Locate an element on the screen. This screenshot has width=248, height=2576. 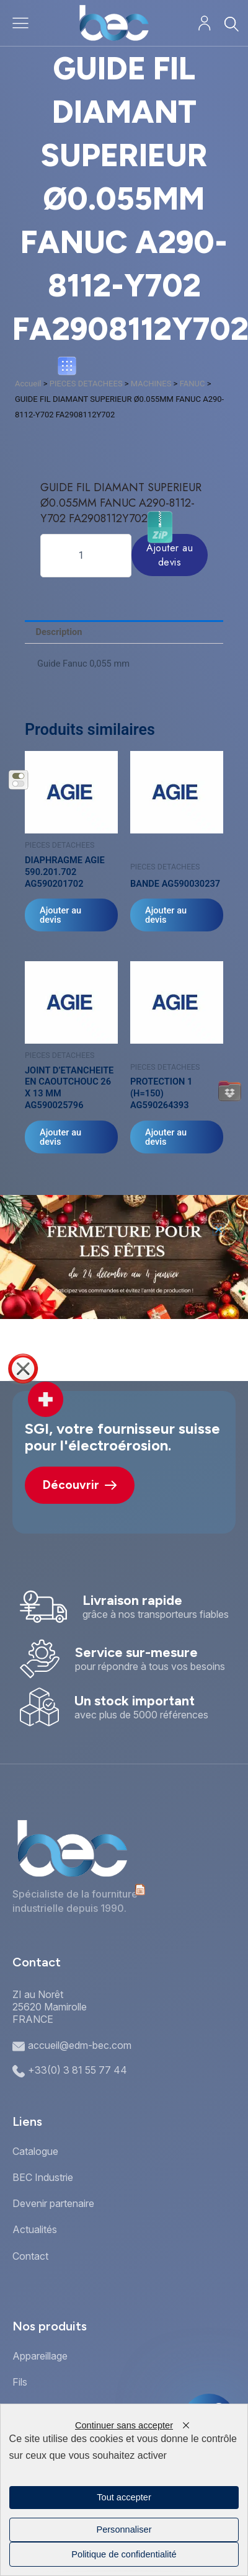
open the app launcher or application grid is located at coordinates (67, 366).